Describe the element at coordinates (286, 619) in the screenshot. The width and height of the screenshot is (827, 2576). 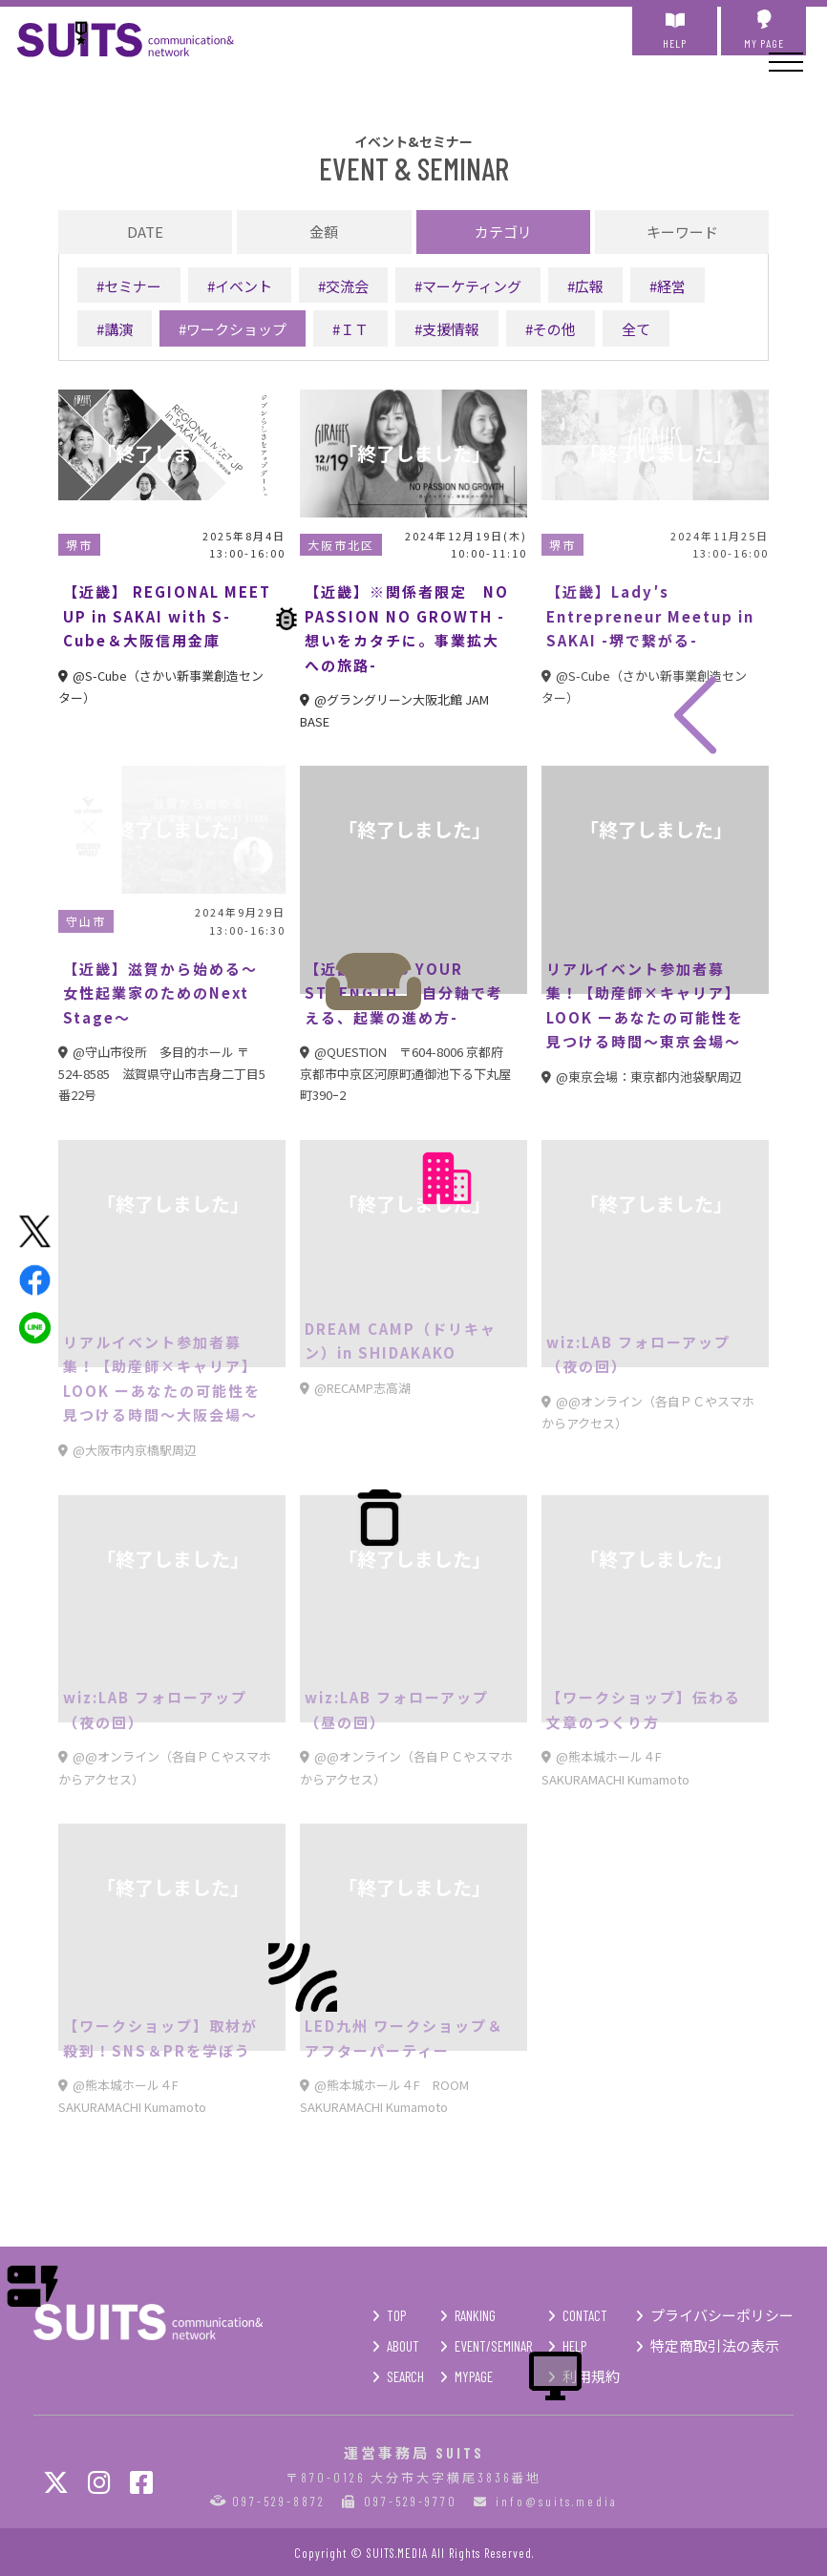
I see `report a bug or issue` at that location.